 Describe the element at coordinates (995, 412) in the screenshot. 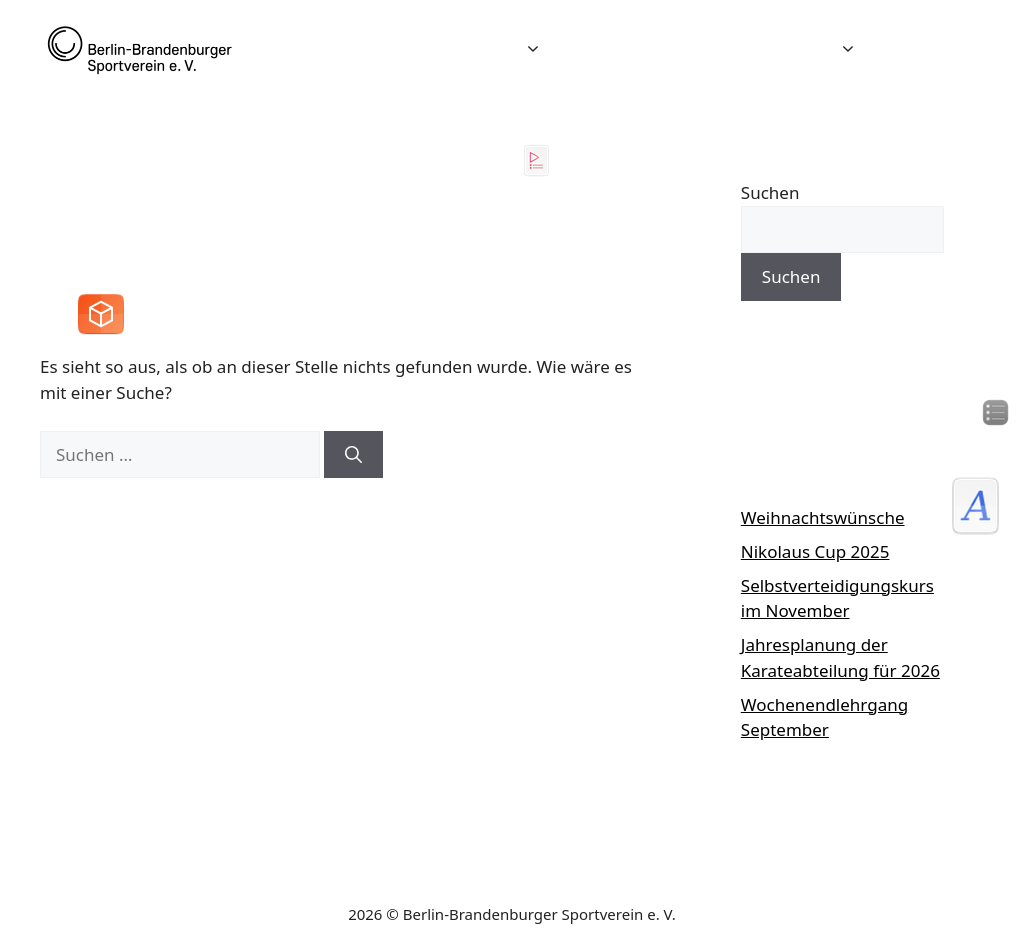

I see `open the reminders app` at that location.